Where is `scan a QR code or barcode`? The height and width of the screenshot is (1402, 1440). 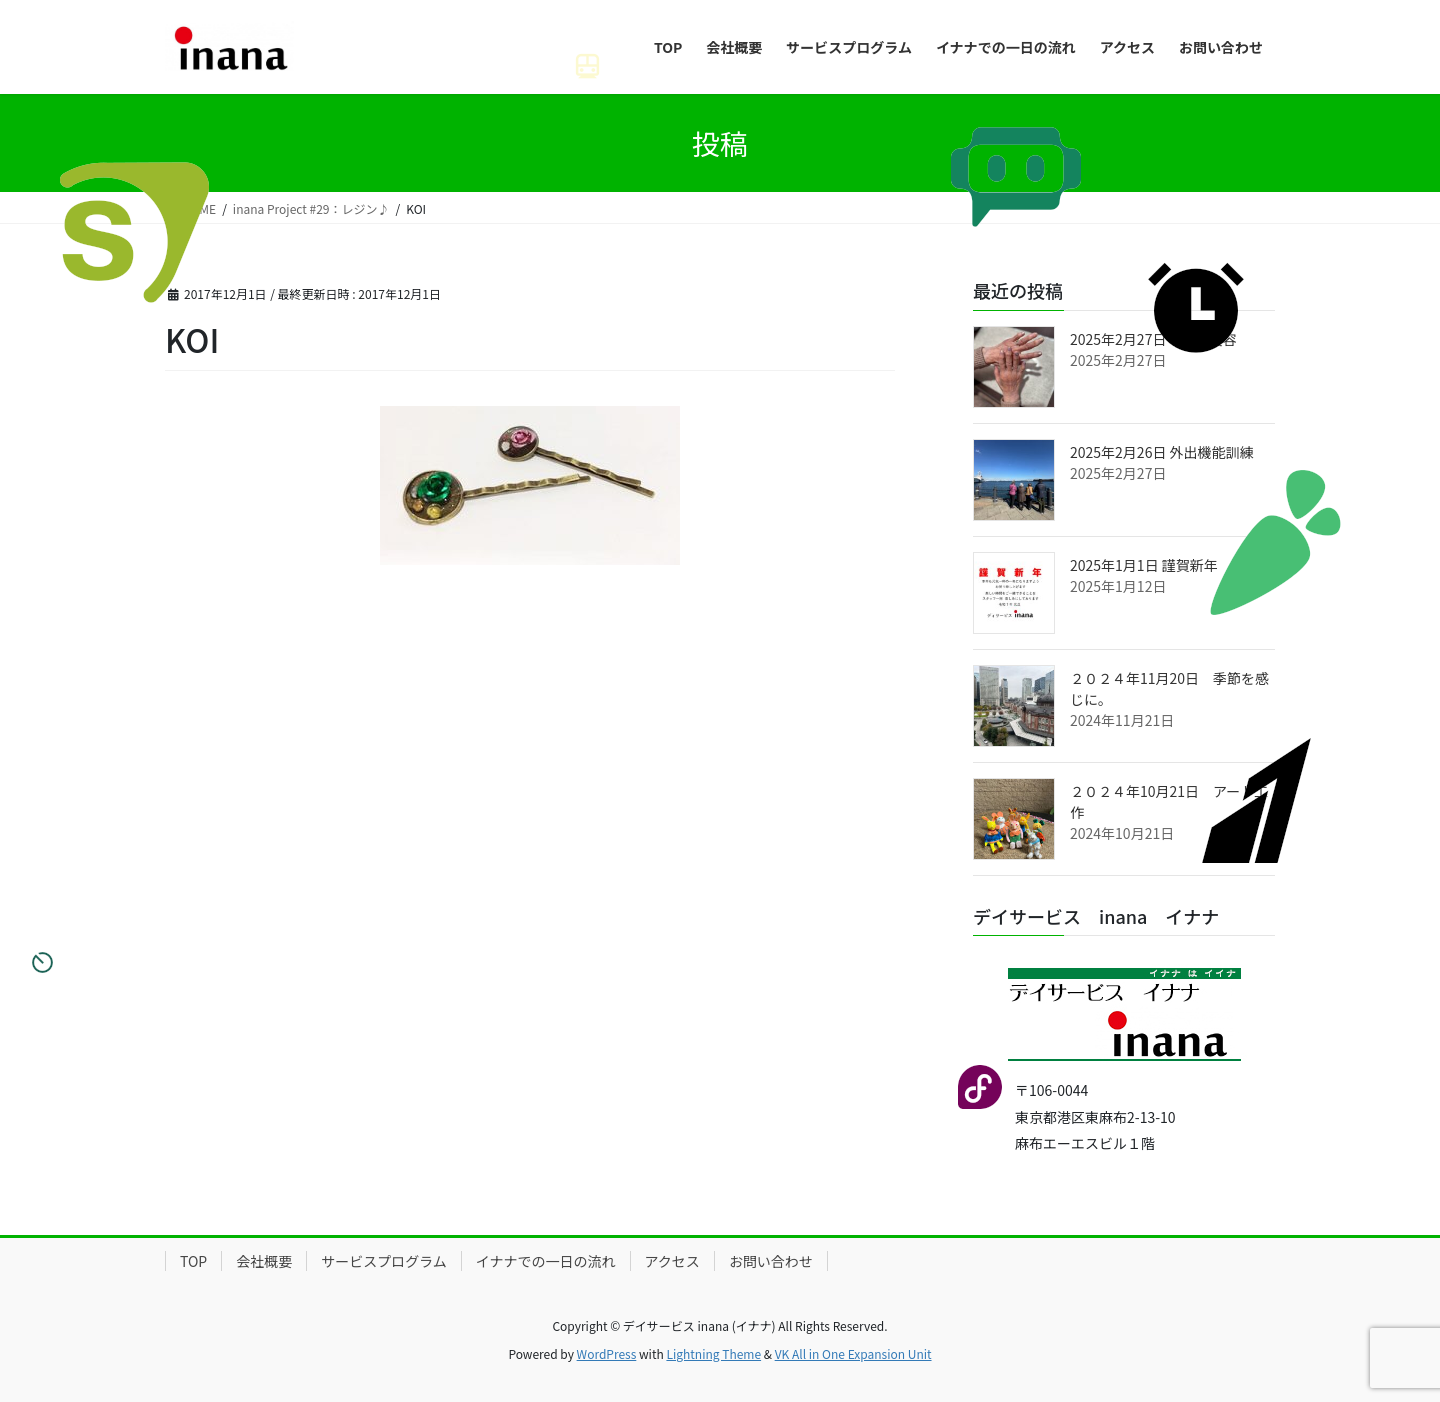 scan a QR code or barcode is located at coordinates (42, 962).